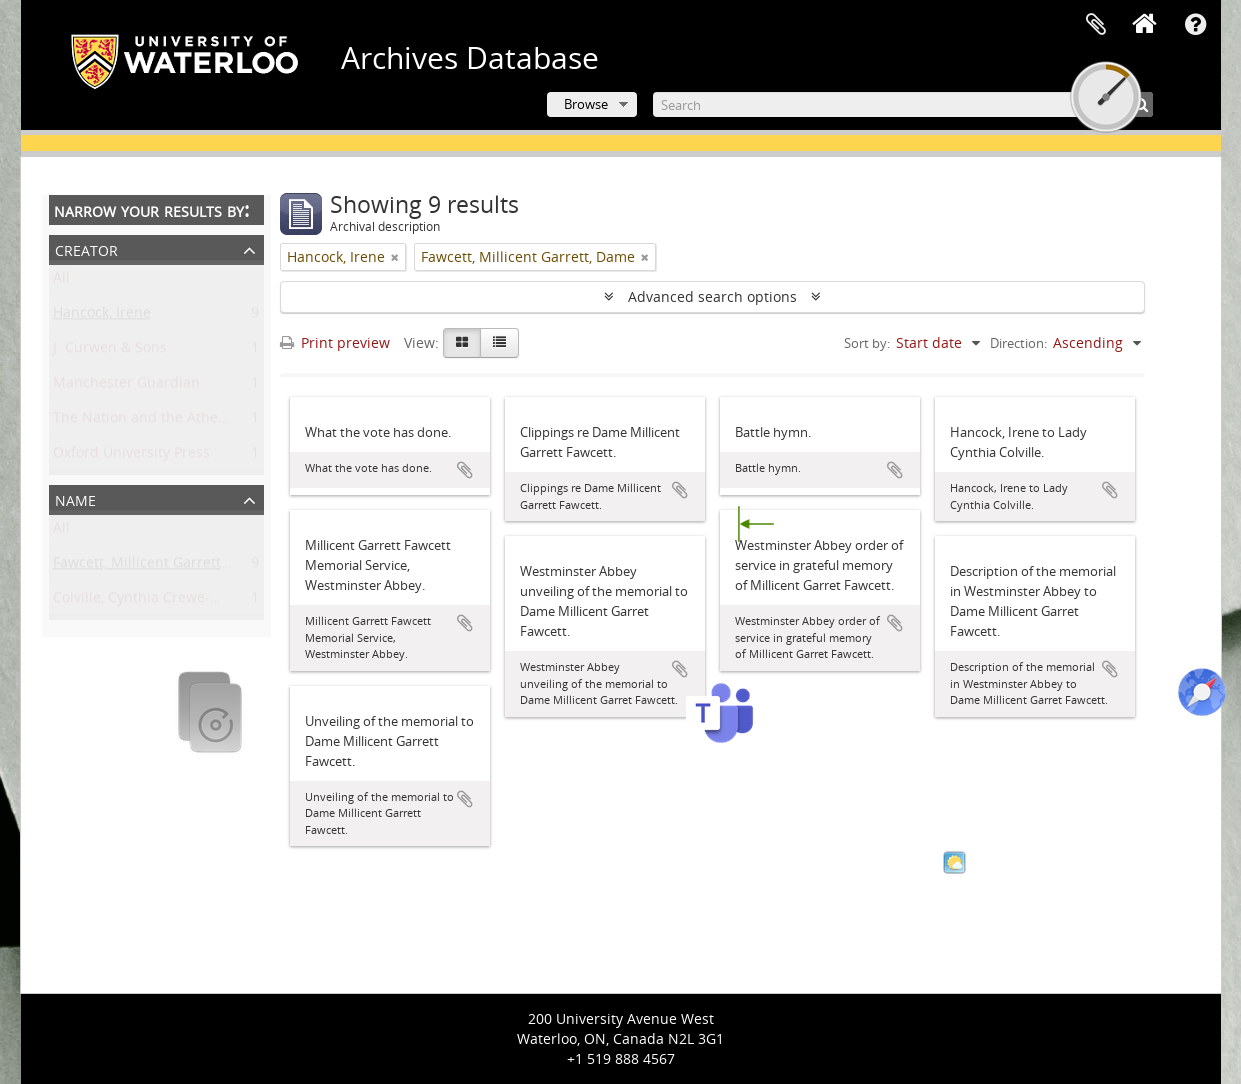 Image resolution: width=1241 pixels, height=1084 pixels. Describe the element at coordinates (756, 524) in the screenshot. I see `go to the first item in a list or sequence` at that location.